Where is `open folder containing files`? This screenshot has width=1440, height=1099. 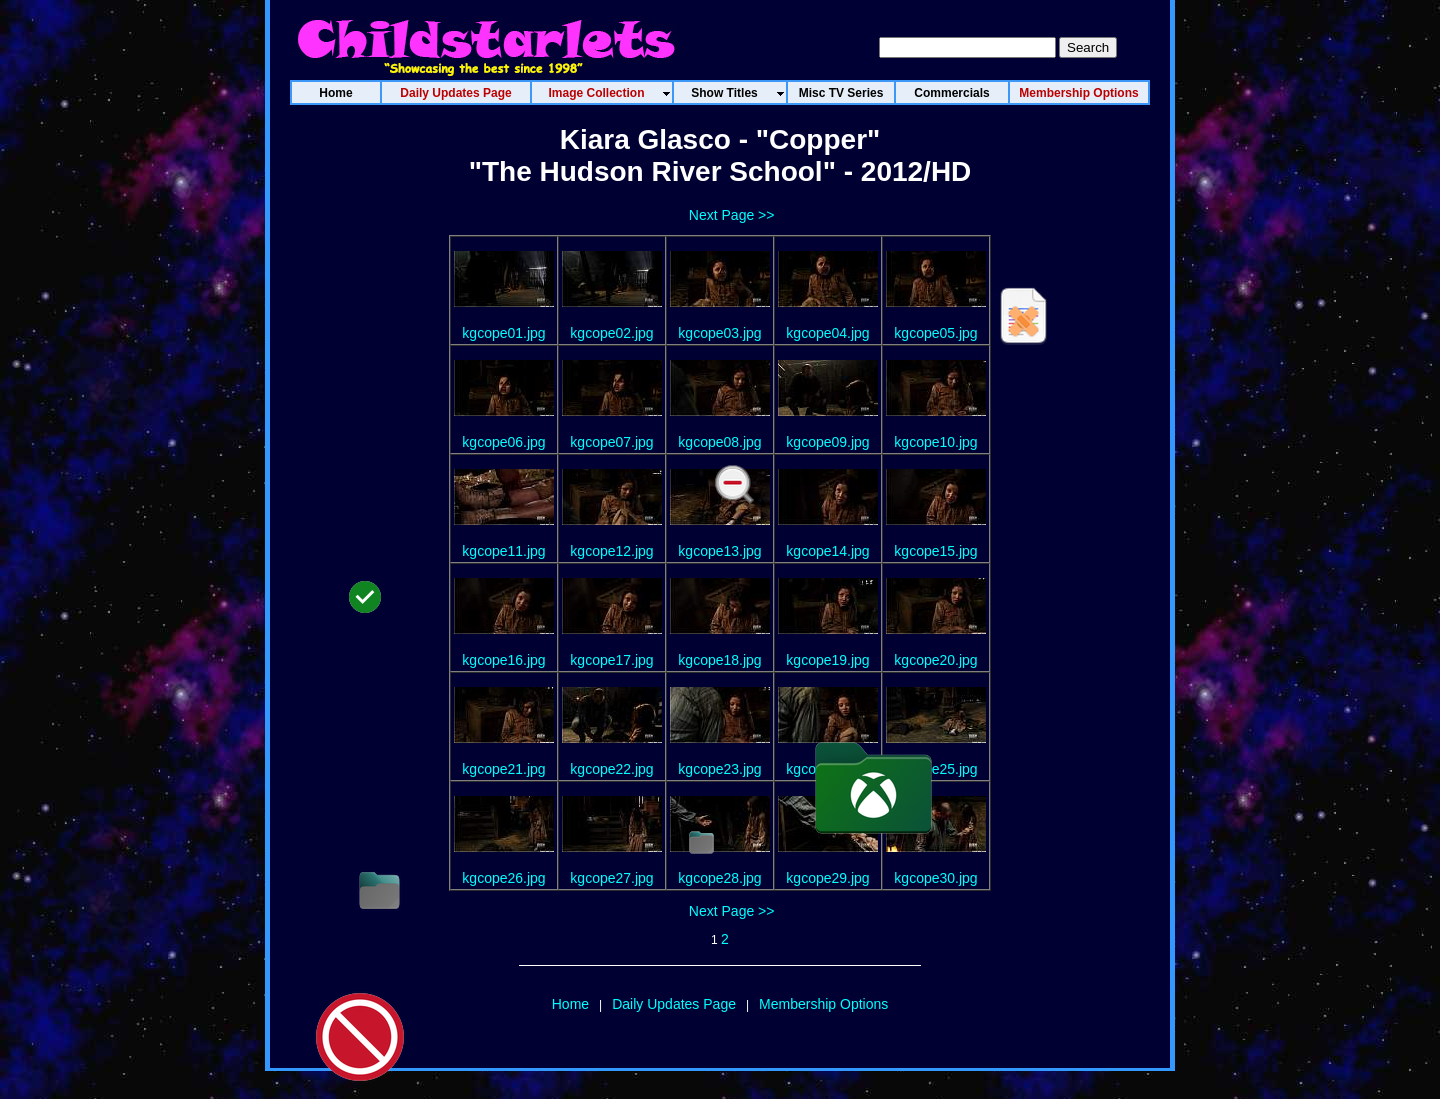
open folder containing files is located at coordinates (379, 890).